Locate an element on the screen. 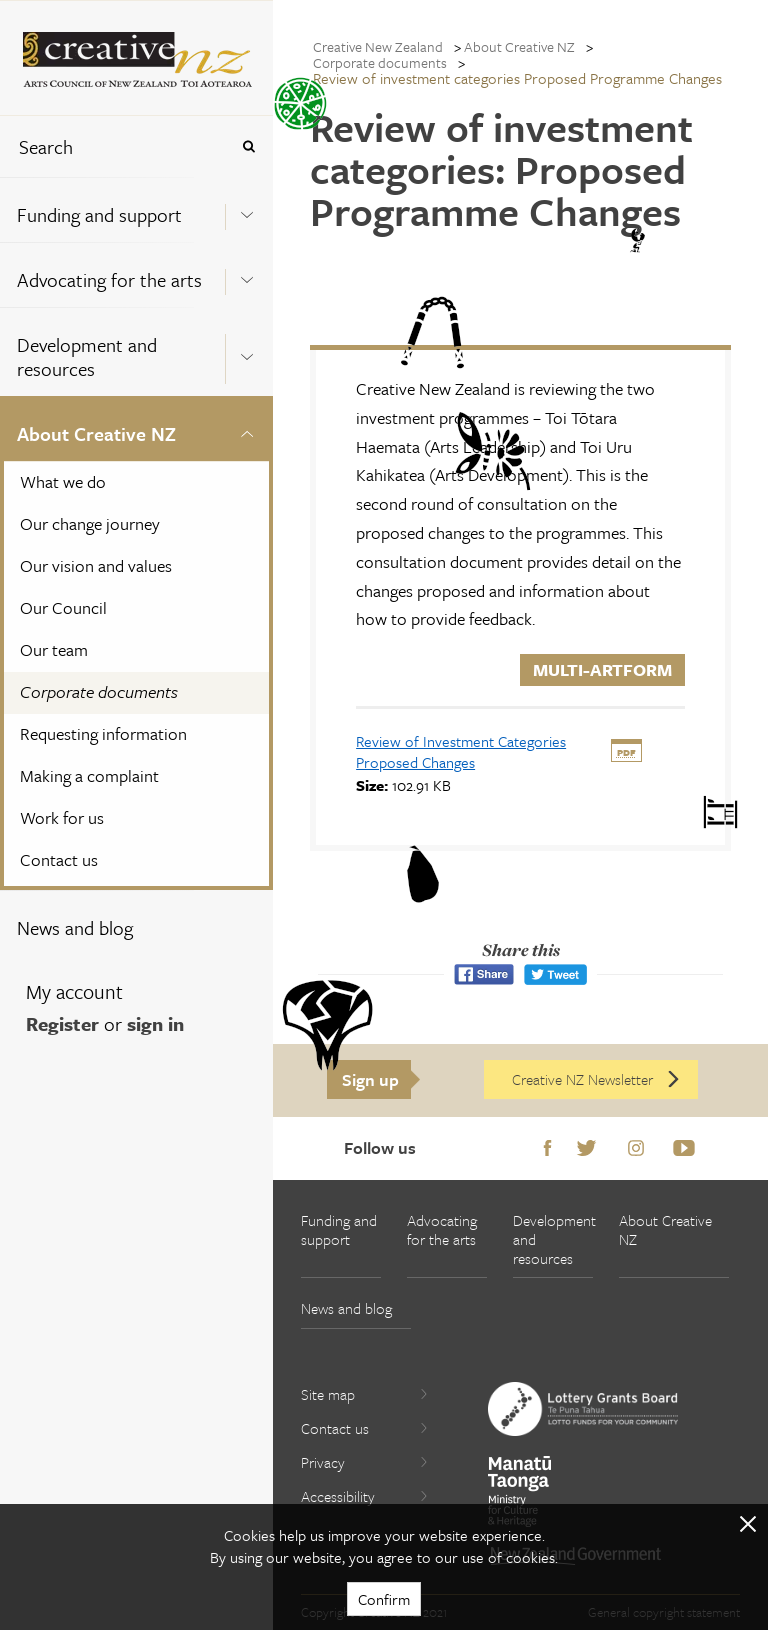  select Sri Lanka as your country or region is located at coordinates (423, 874).